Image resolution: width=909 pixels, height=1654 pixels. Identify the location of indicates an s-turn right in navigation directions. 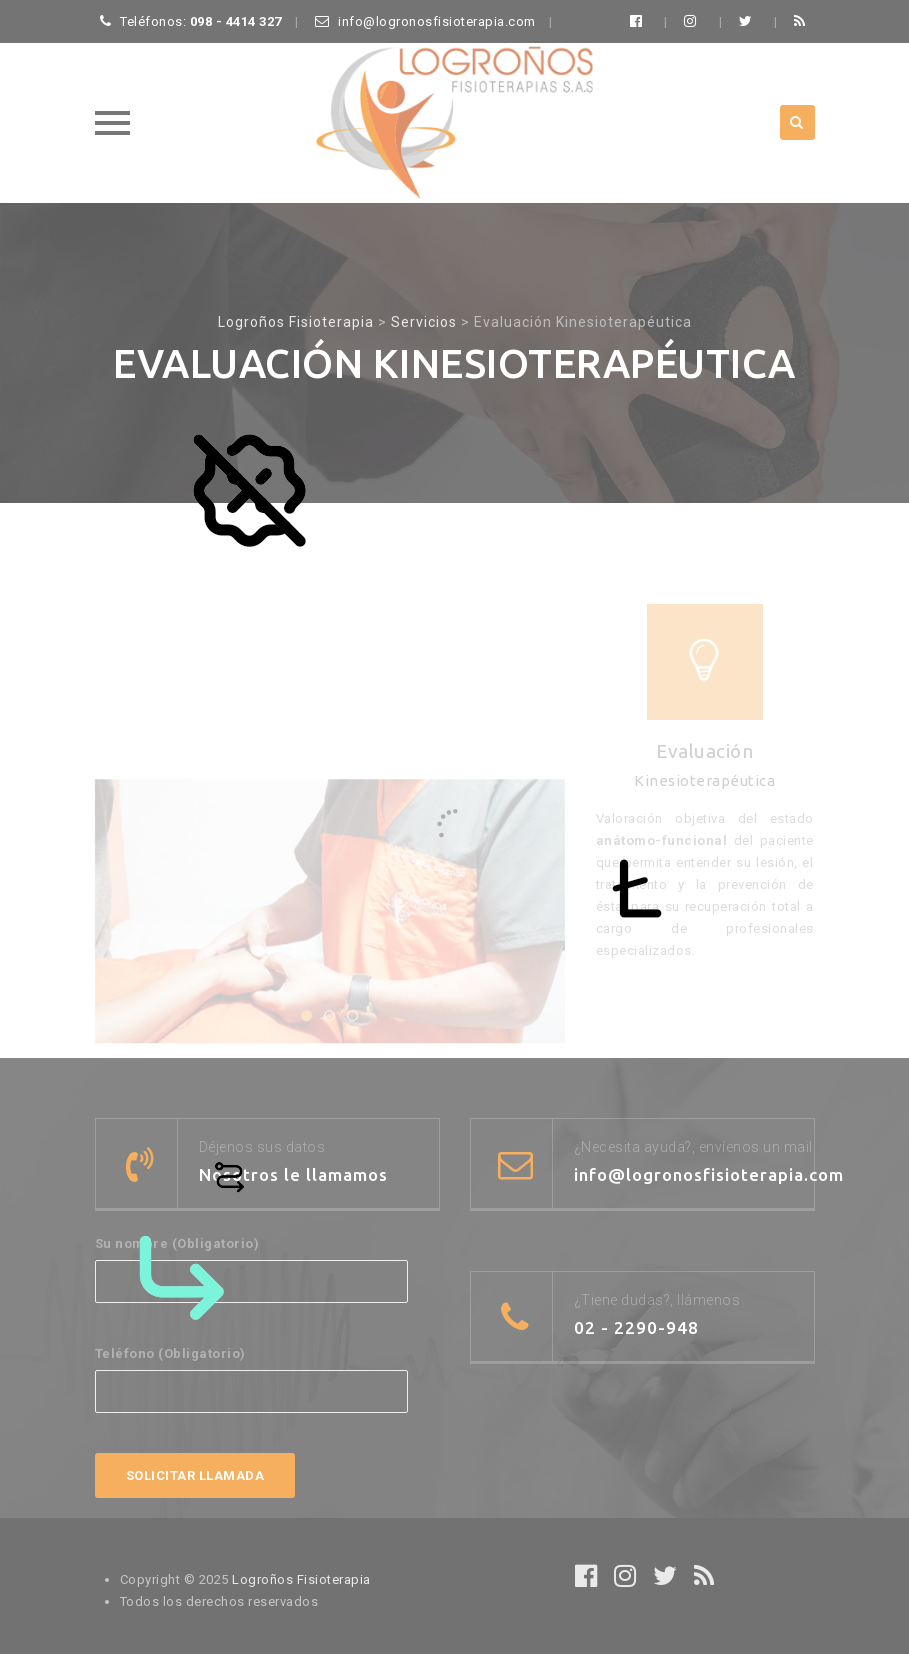
(229, 1176).